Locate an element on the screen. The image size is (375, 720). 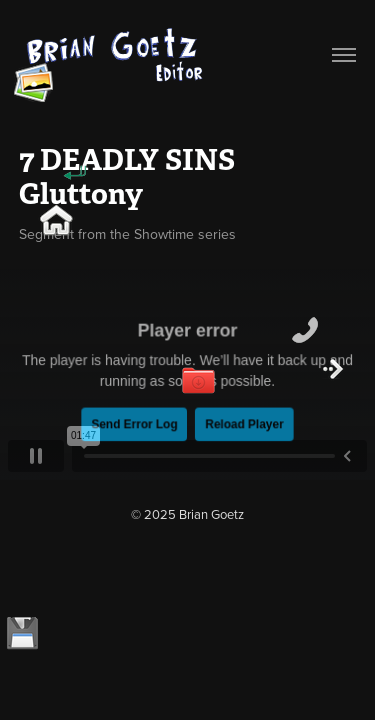
start a phone call is located at coordinates (305, 330).